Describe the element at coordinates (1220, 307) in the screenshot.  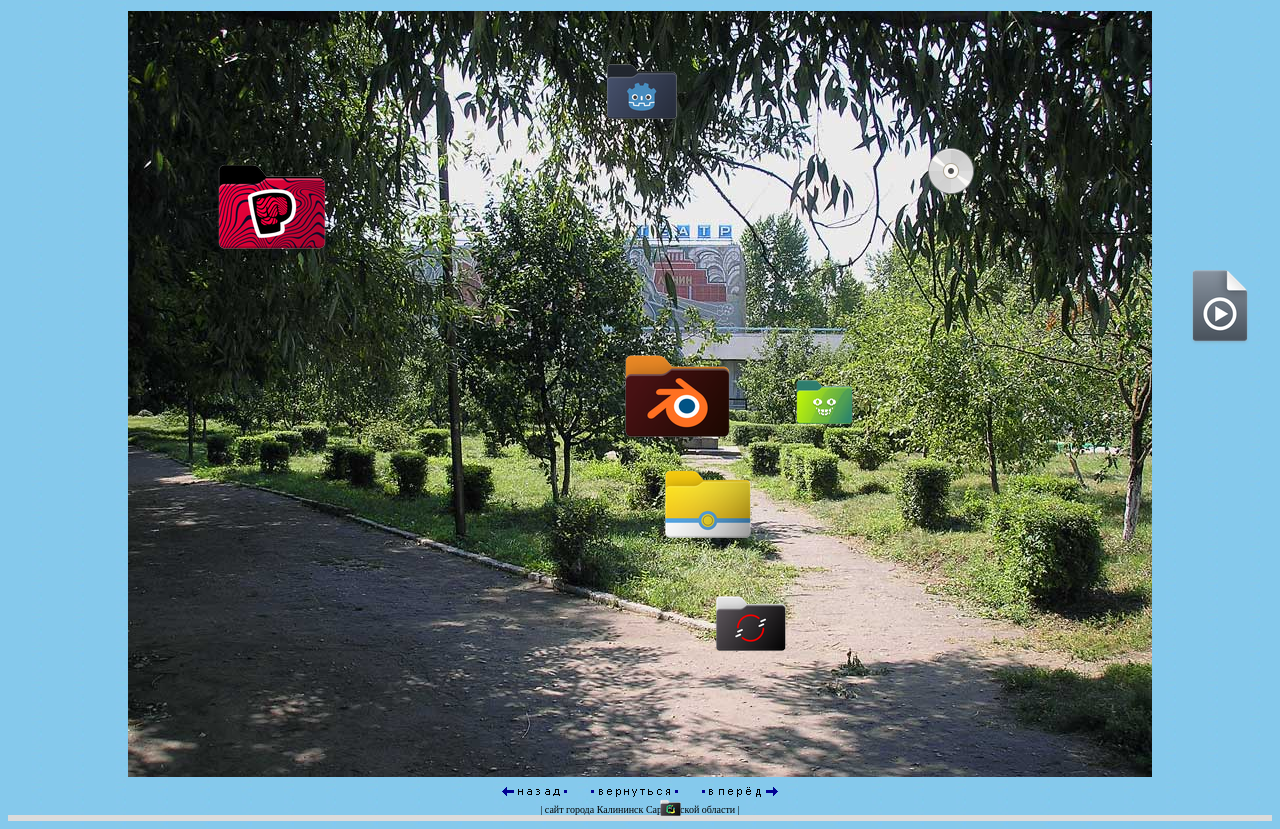
I see `a kdenlive title clip file` at that location.